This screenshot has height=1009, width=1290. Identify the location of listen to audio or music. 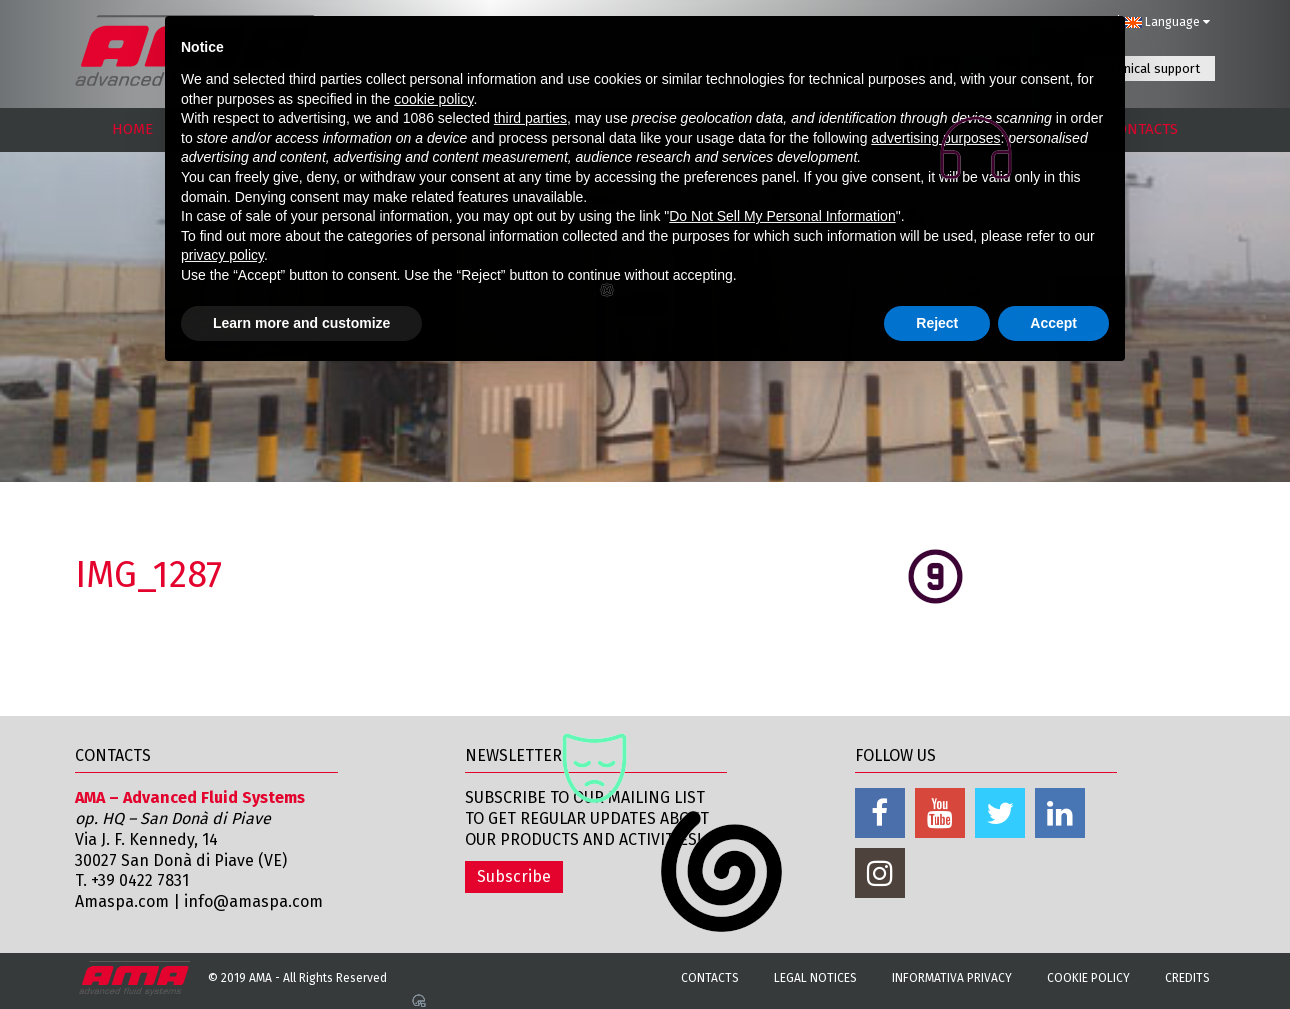
(976, 152).